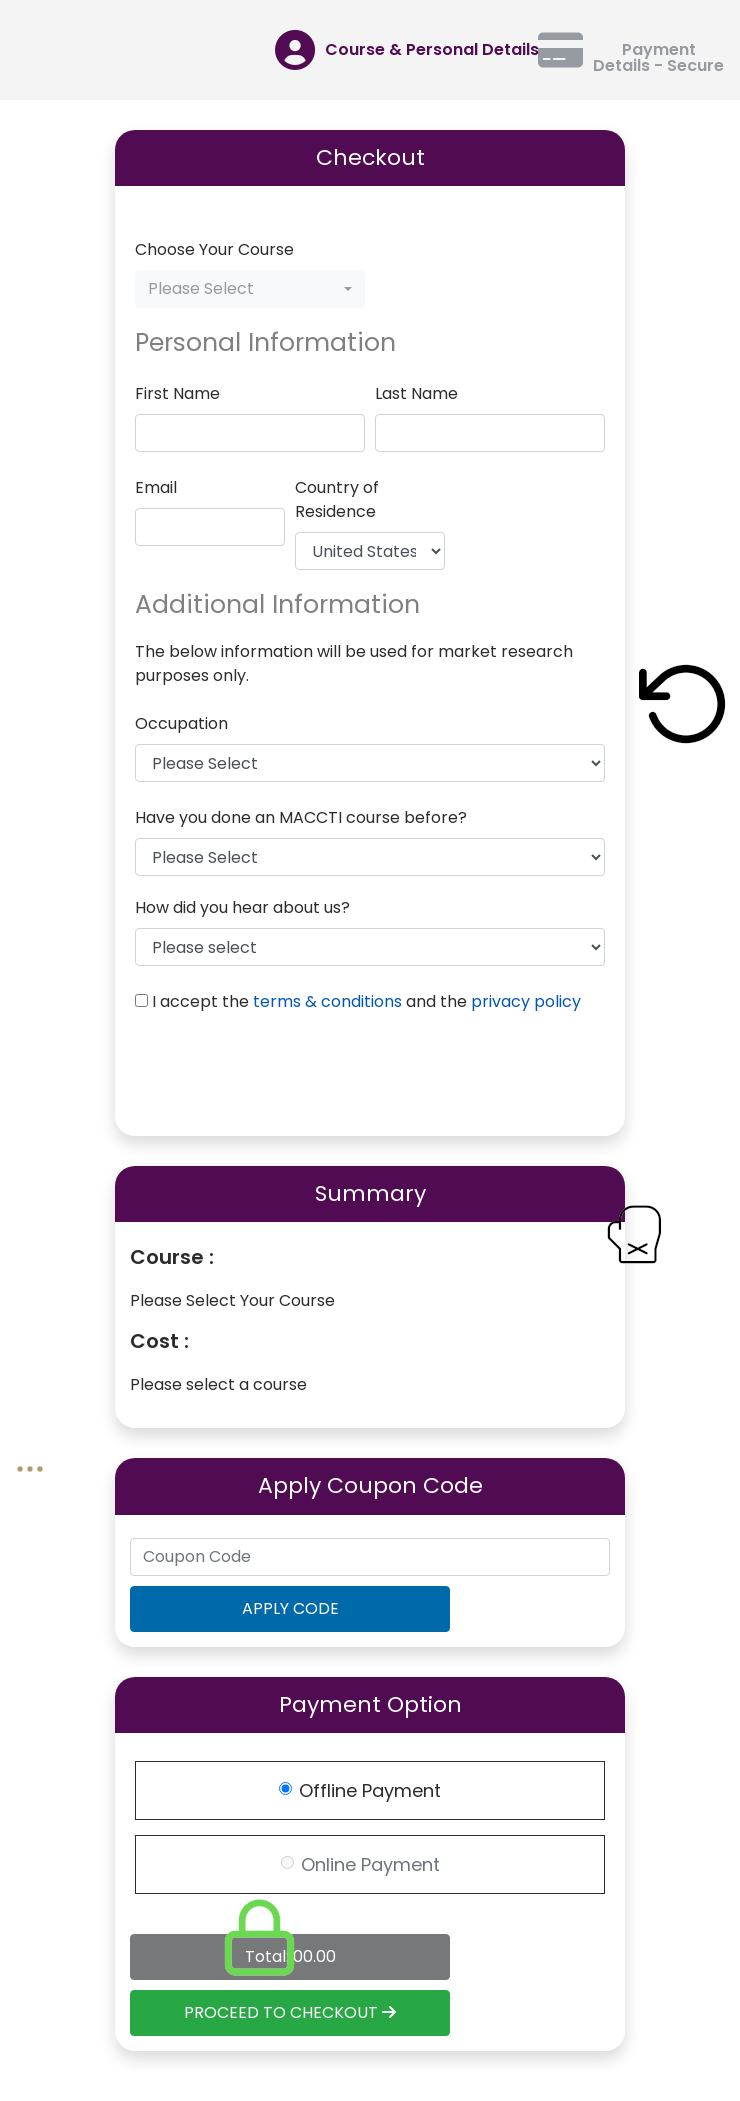  Describe the element at coordinates (30, 1469) in the screenshot. I see `access more options or actions` at that location.